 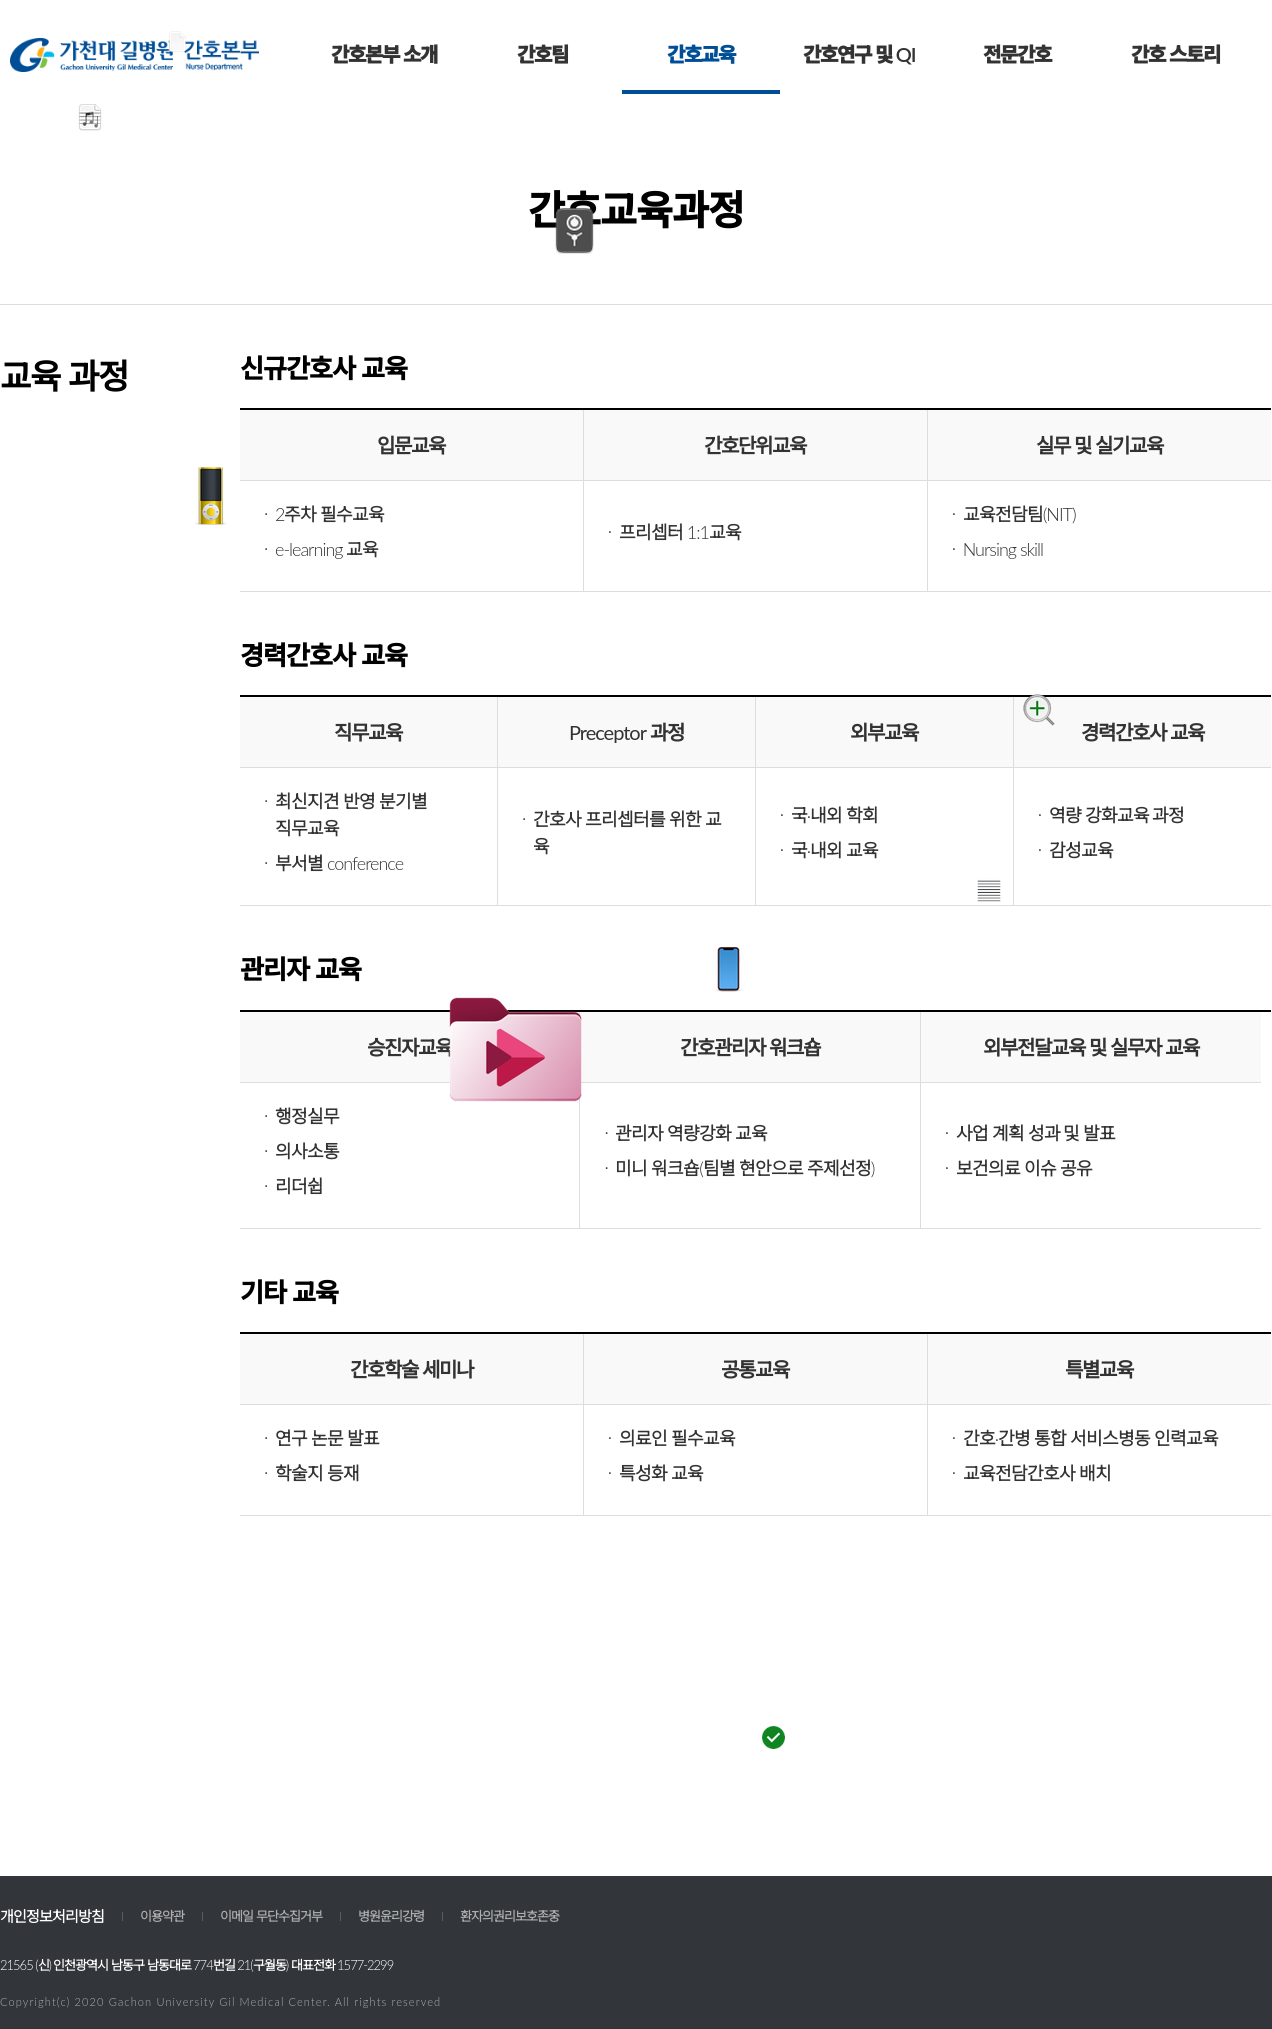 I want to click on confirm or accept an action, so click(x=773, y=1737).